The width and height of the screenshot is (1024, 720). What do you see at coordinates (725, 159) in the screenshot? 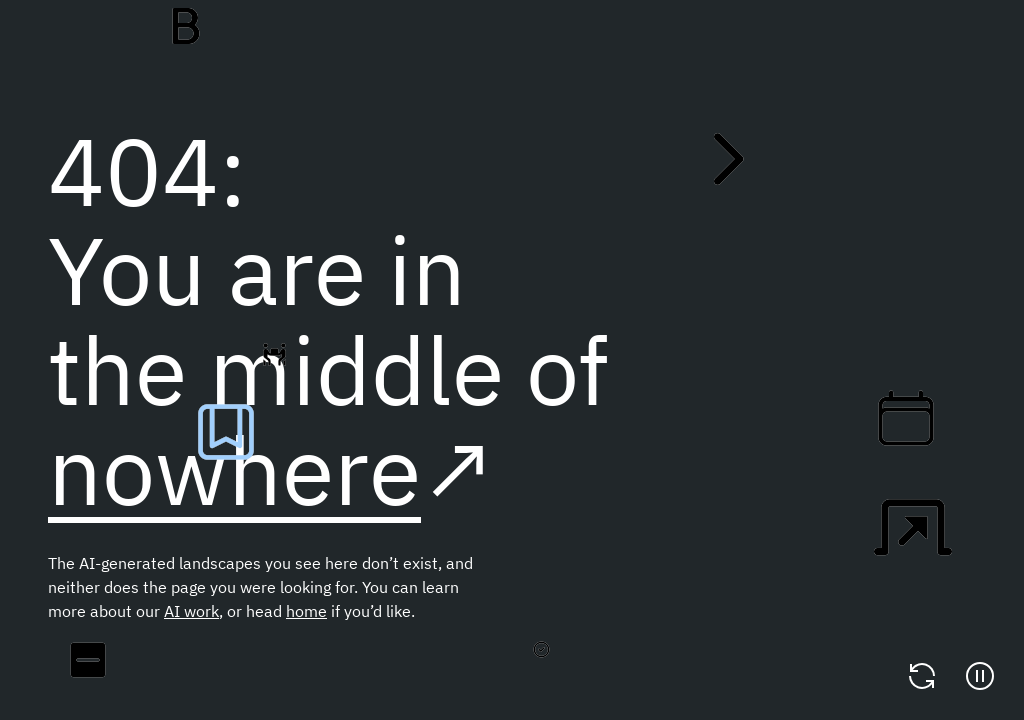
I see `navigate to the next item or screen` at bounding box center [725, 159].